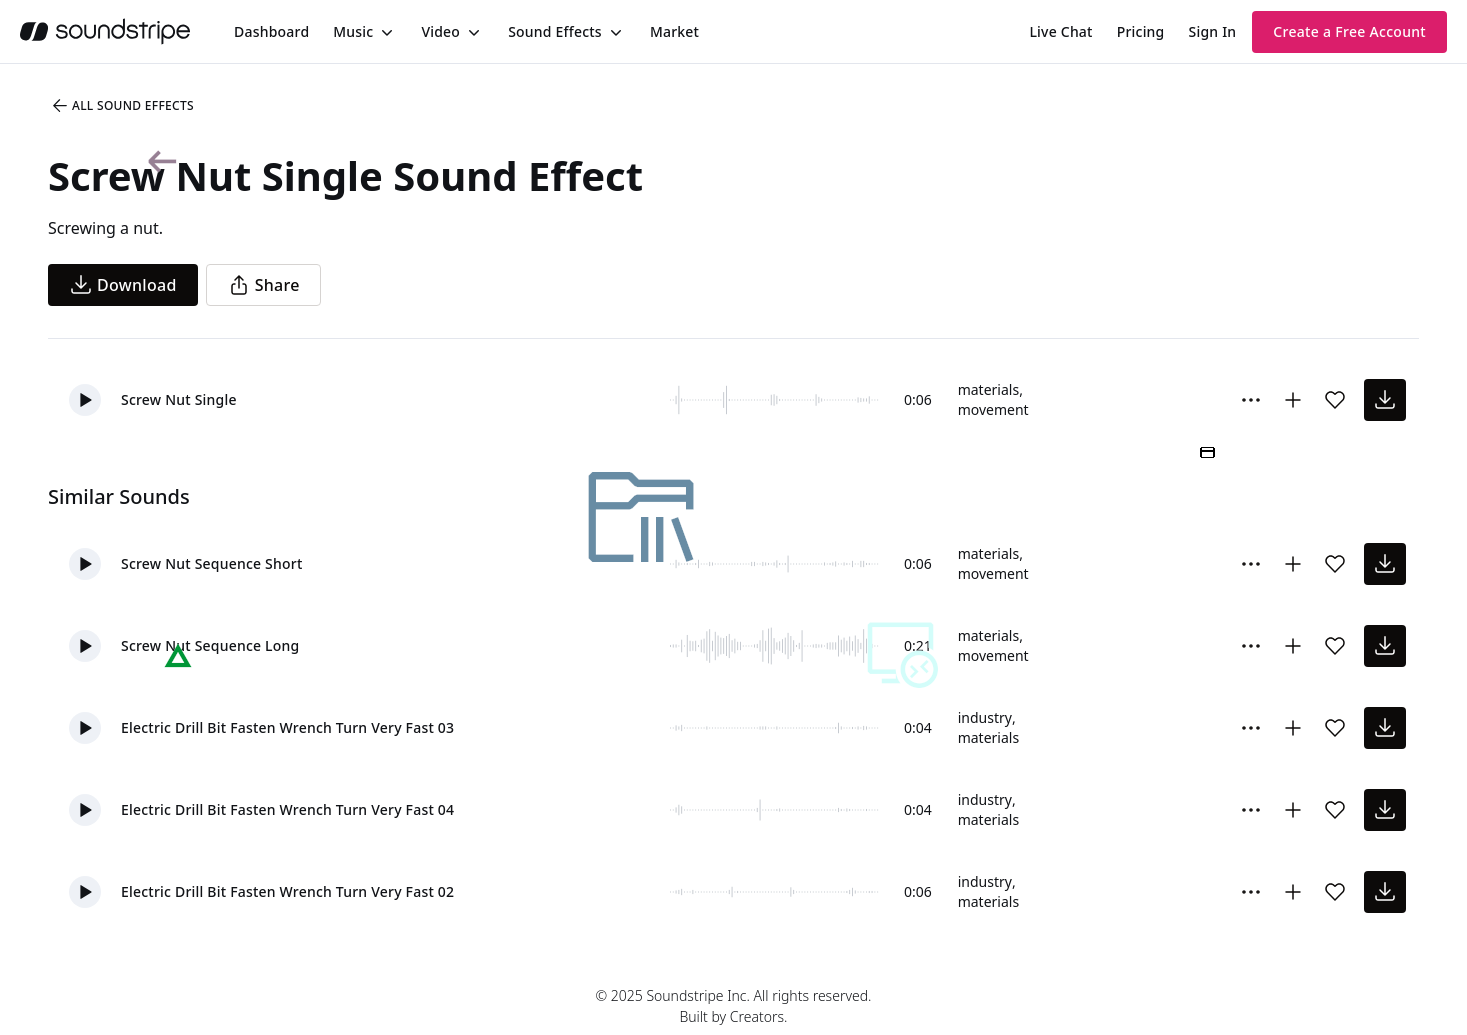  What do you see at coordinates (641, 517) in the screenshot?
I see `open the library folder` at bounding box center [641, 517].